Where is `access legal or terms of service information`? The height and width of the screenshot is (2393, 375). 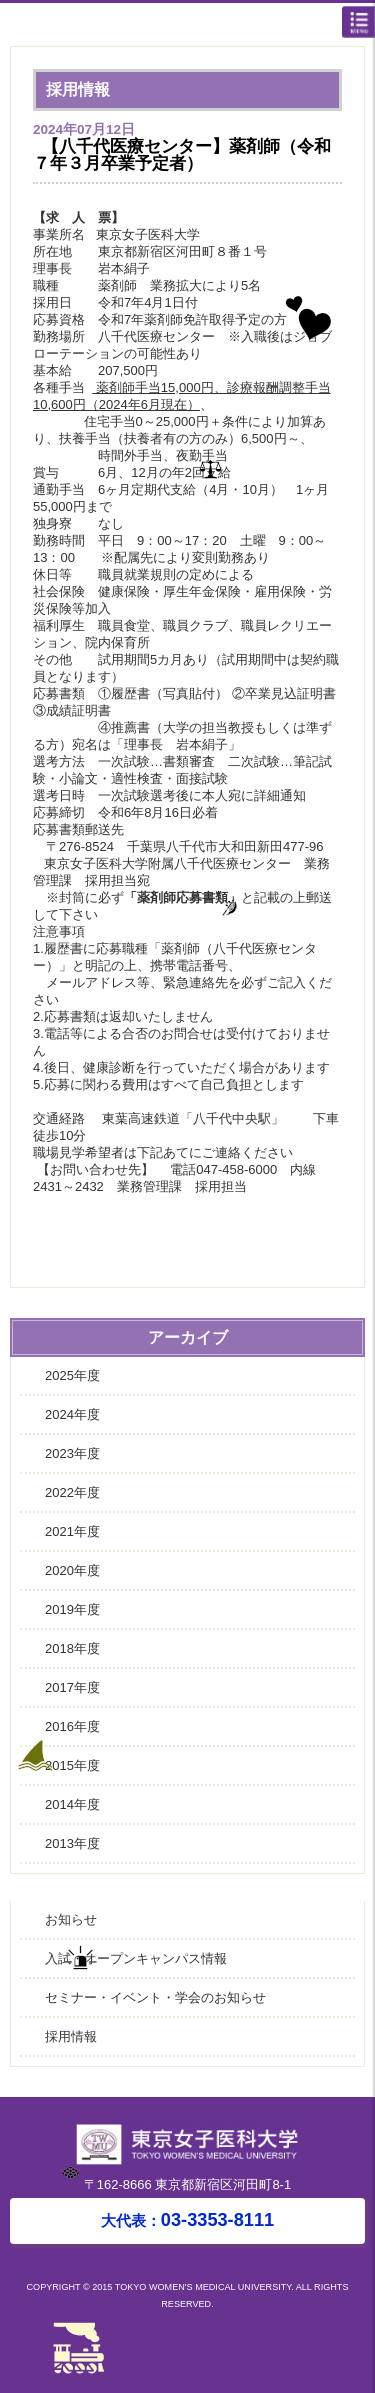 access legal or terms of service information is located at coordinates (210, 468).